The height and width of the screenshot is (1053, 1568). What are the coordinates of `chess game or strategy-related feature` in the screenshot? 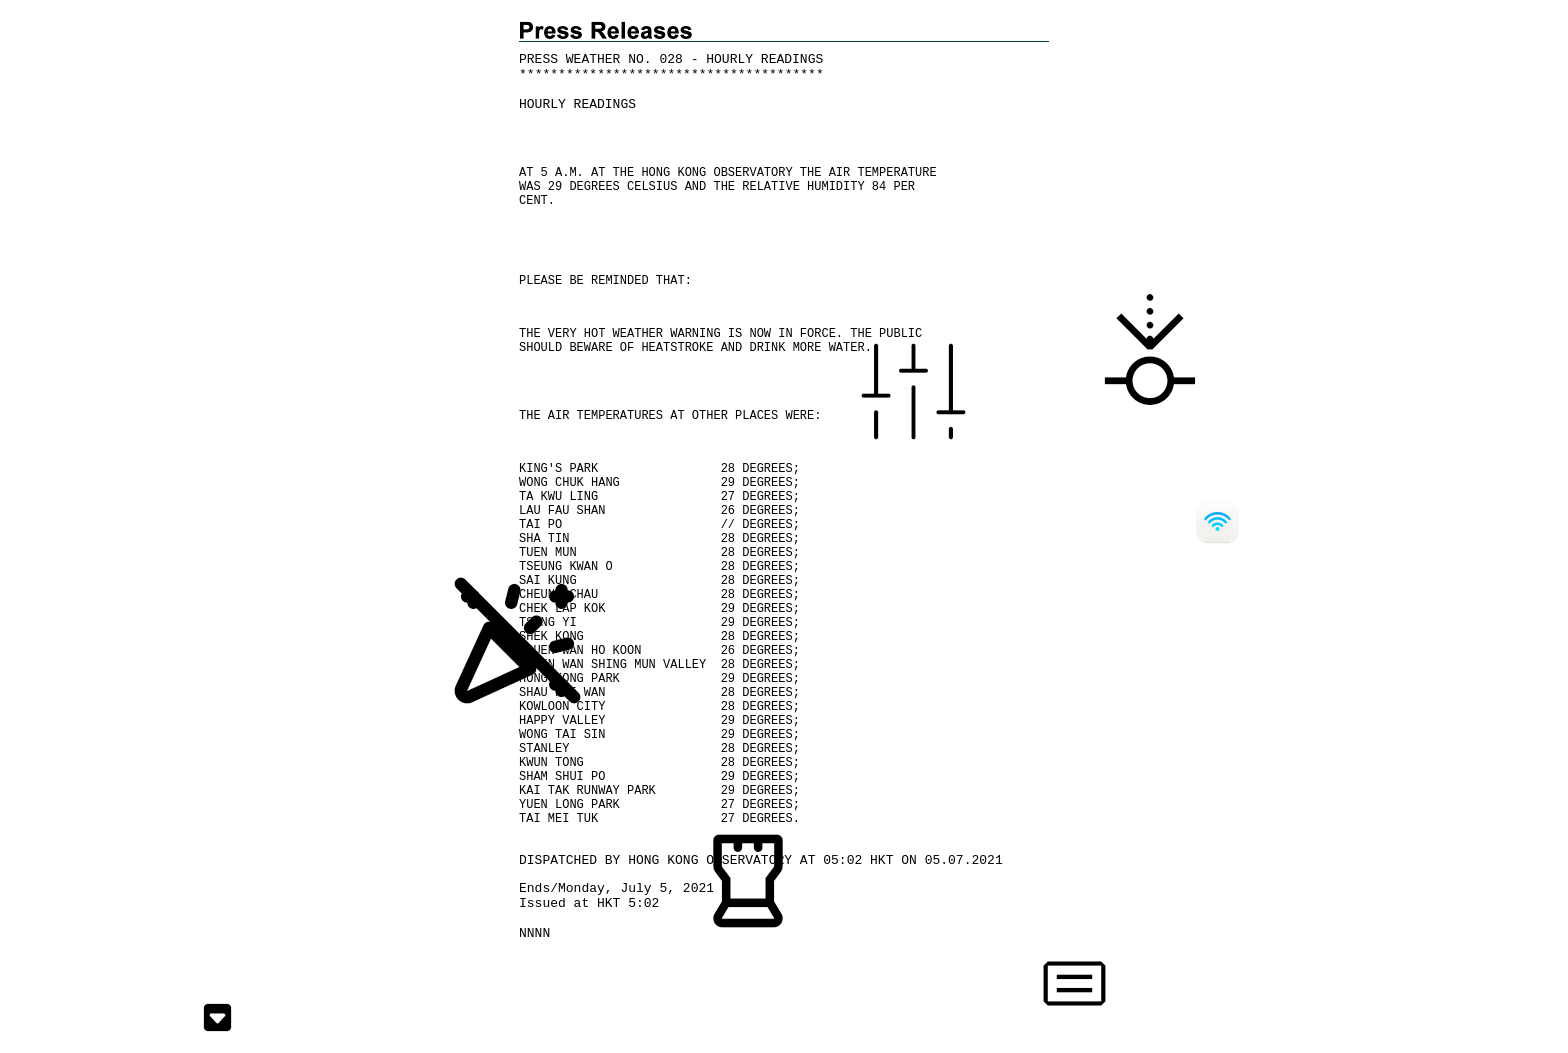 It's located at (748, 881).